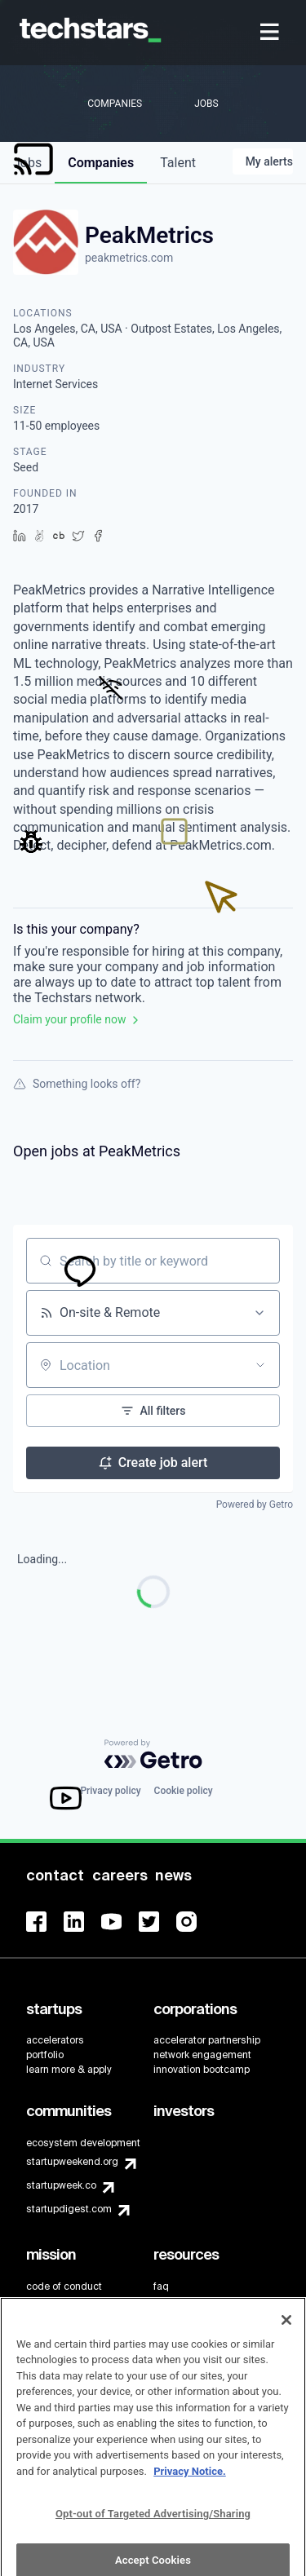 This screenshot has height=2576, width=306. I want to click on cast media to a nearby device, so click(33, 159).